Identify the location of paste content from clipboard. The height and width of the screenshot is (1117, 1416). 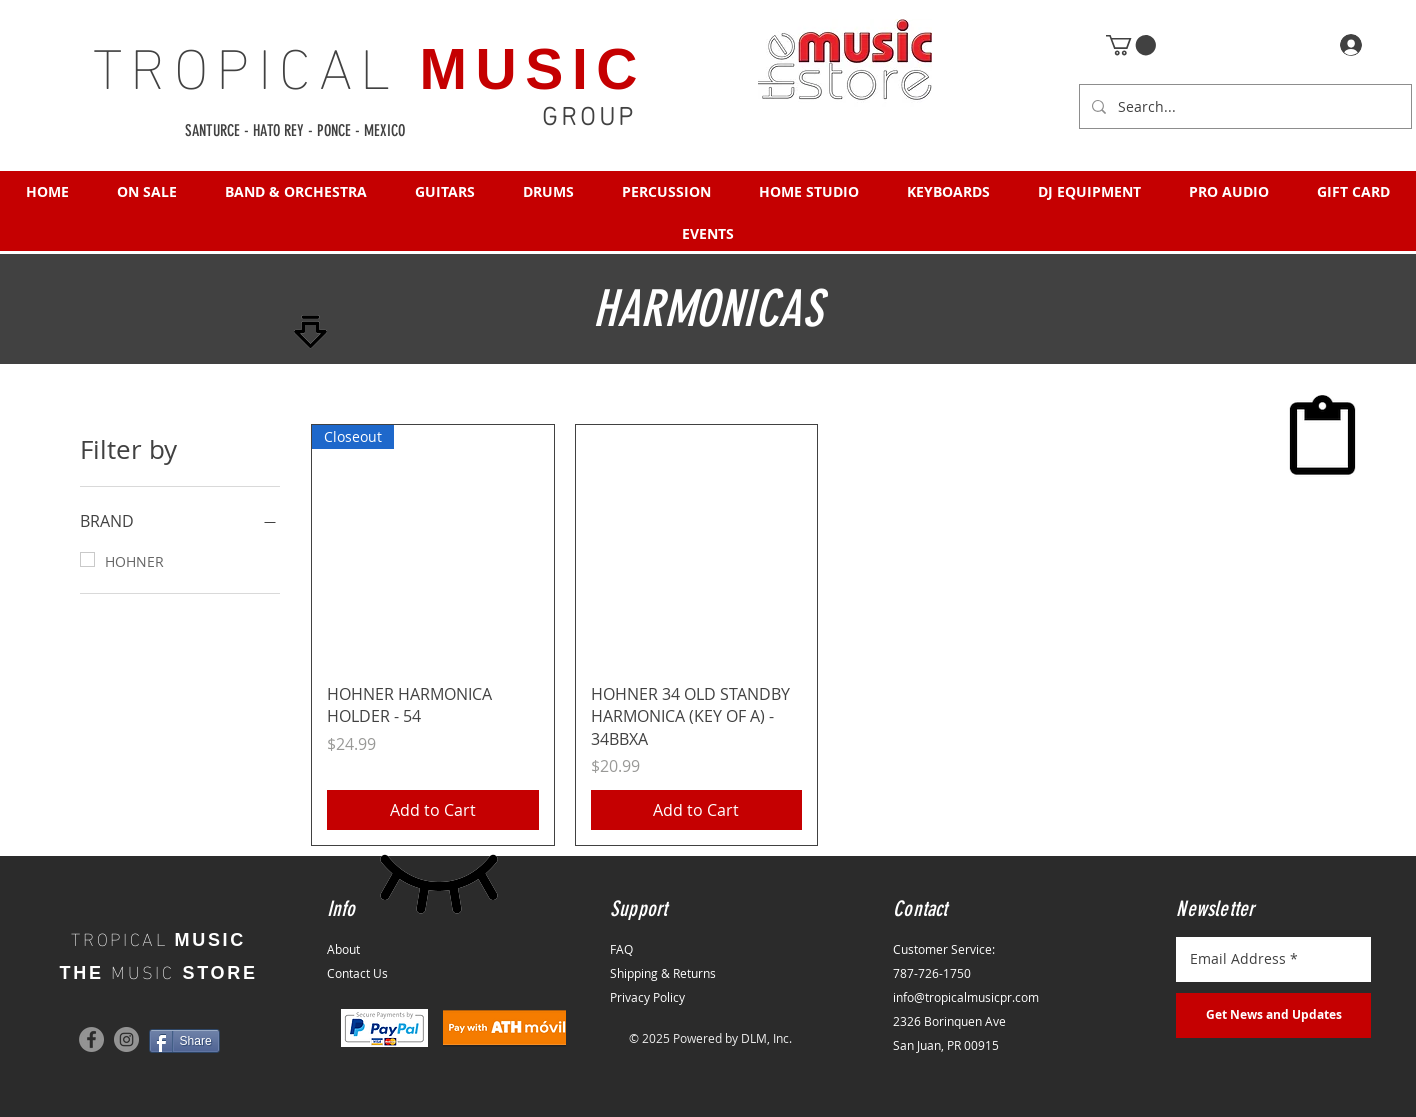
(1322, 438).